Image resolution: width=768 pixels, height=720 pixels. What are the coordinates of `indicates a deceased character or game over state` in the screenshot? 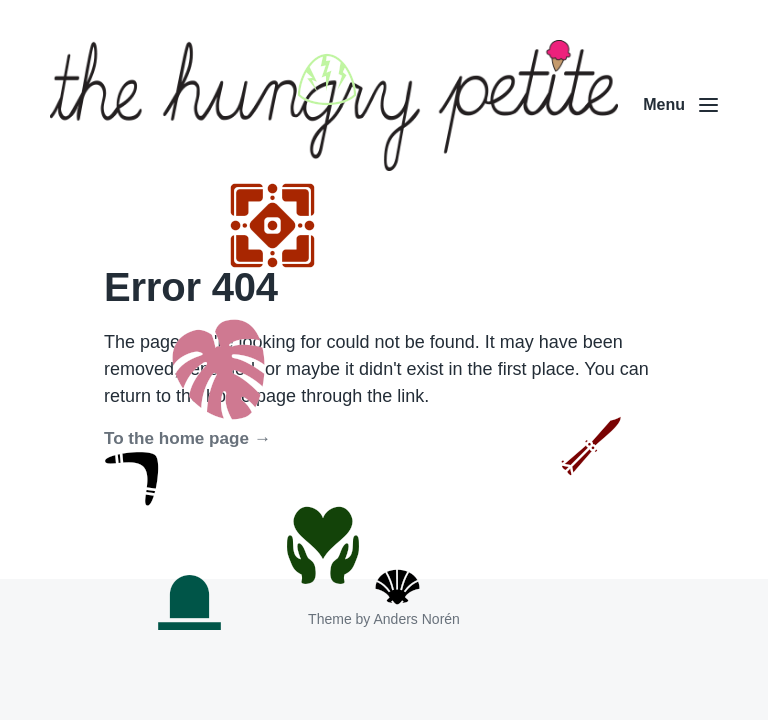 It's located at (189, 602).